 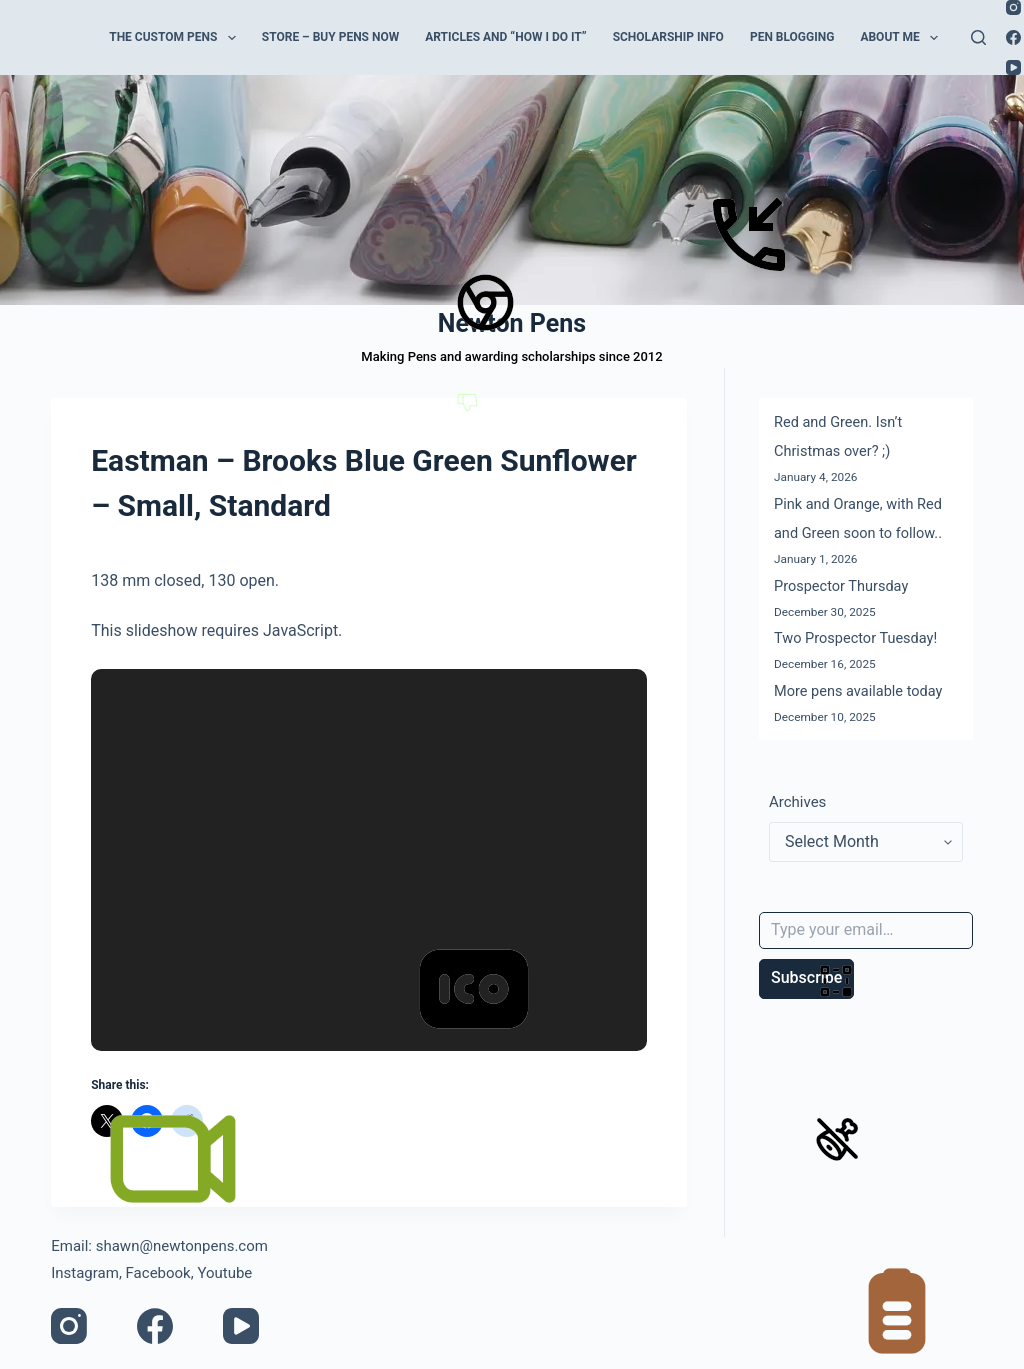 What do you see at coordinates (897, 1311) in the screenshot?
I see `indicates medium battery level (approximately 60%)` at bounding box center [897, 1311].